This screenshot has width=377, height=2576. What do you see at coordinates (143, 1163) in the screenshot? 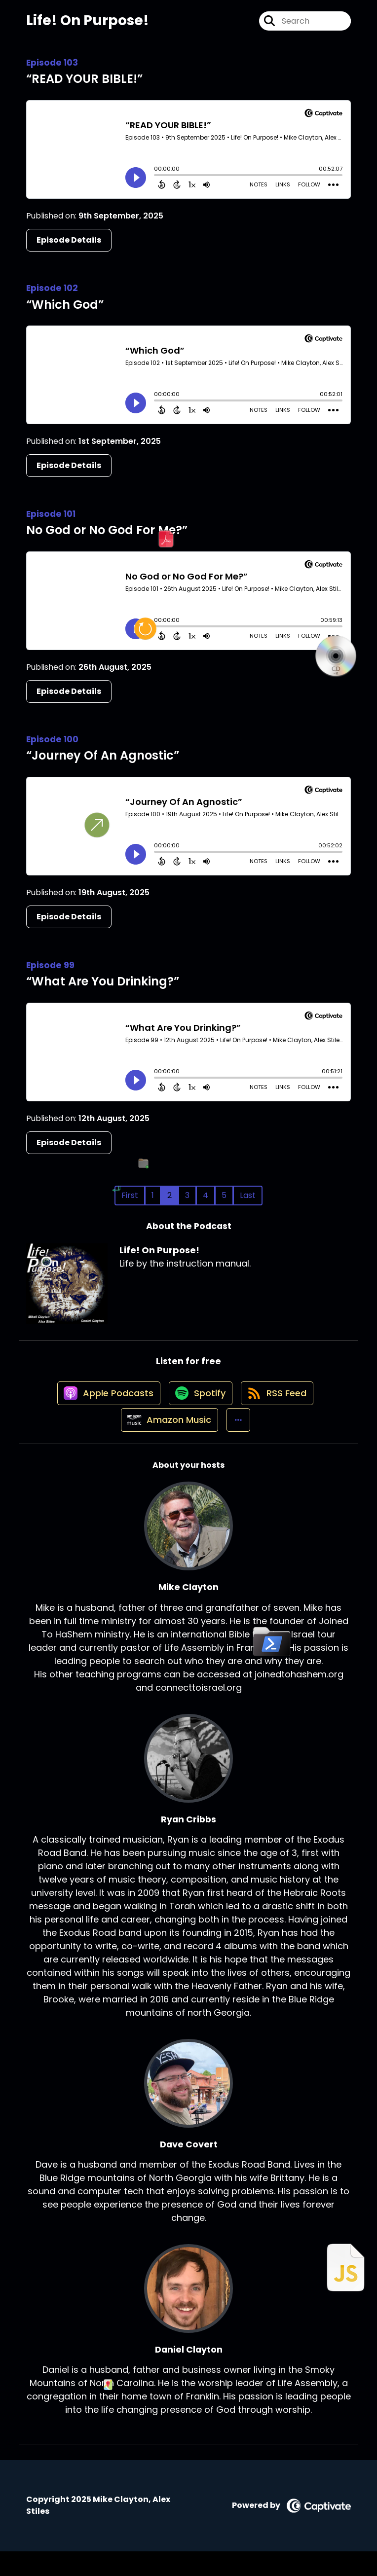
I see `create a new folder` at bounding box center [143, 1163].